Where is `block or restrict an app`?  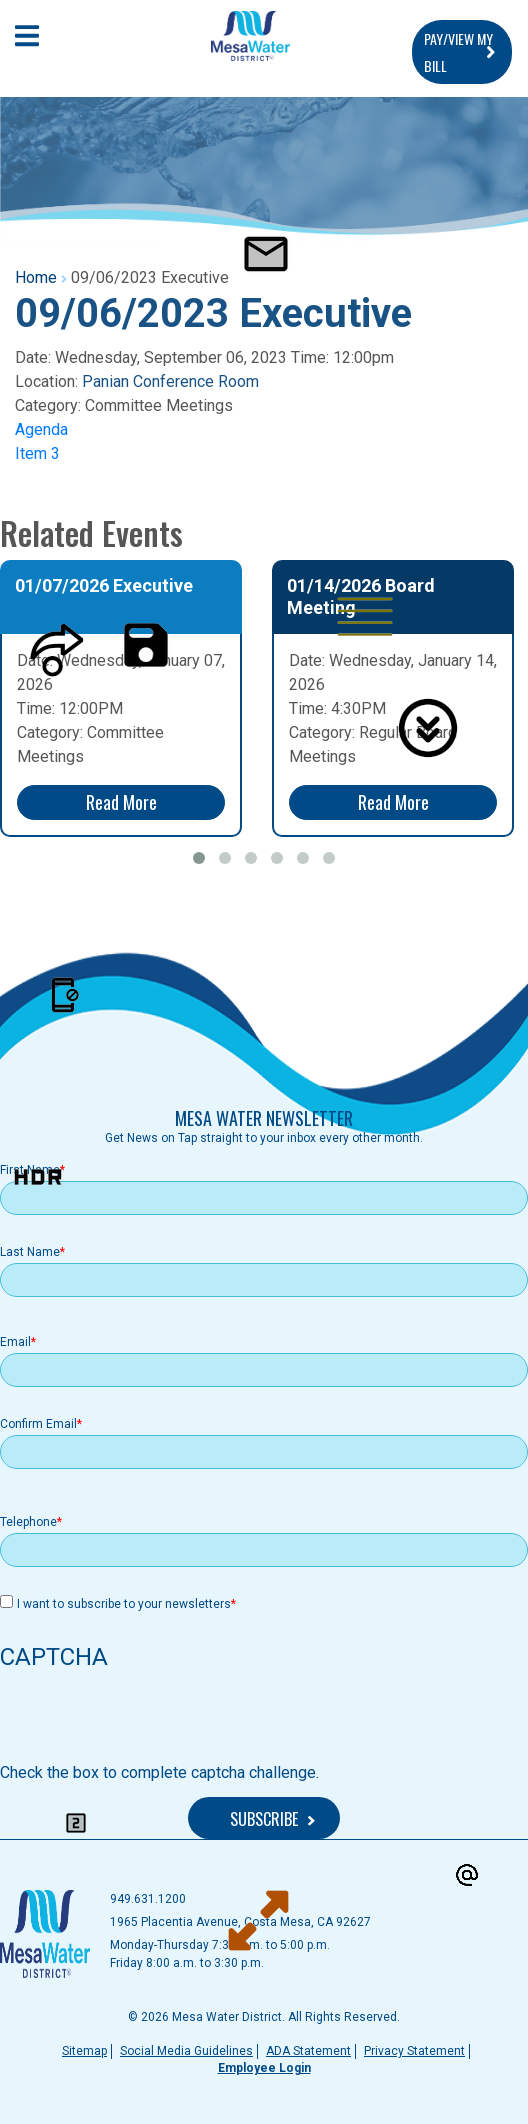 block or restrict an app is located at coordinates (63, 995).